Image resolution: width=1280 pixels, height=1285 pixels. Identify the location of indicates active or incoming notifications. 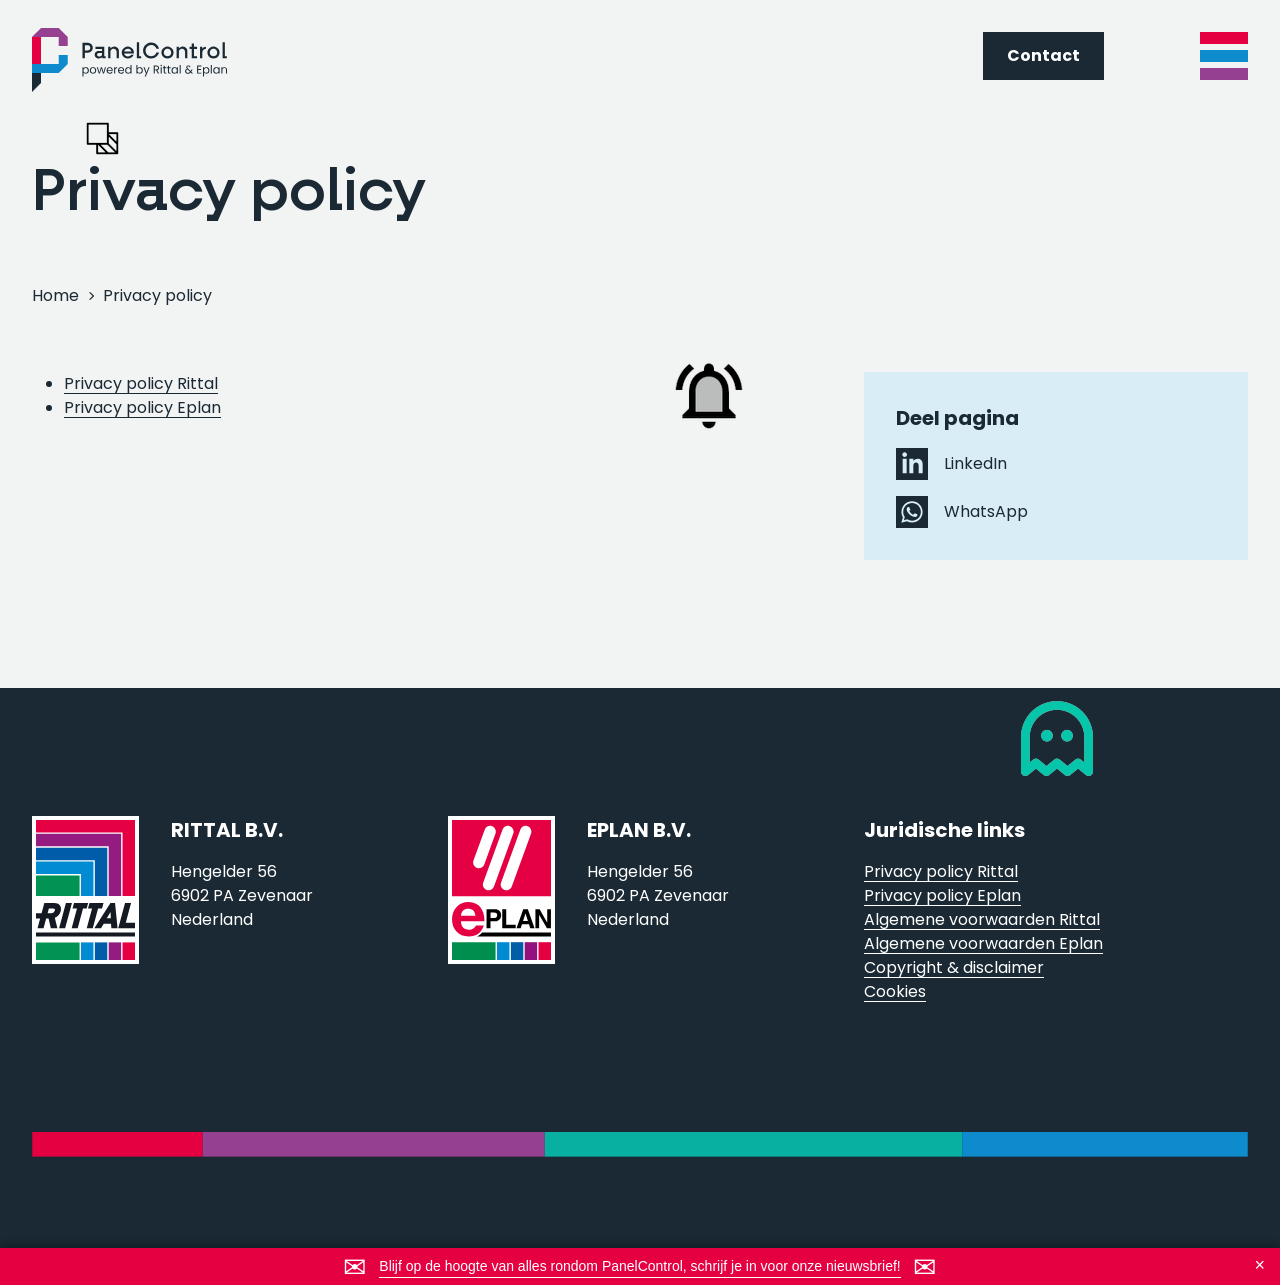
(709, 395).